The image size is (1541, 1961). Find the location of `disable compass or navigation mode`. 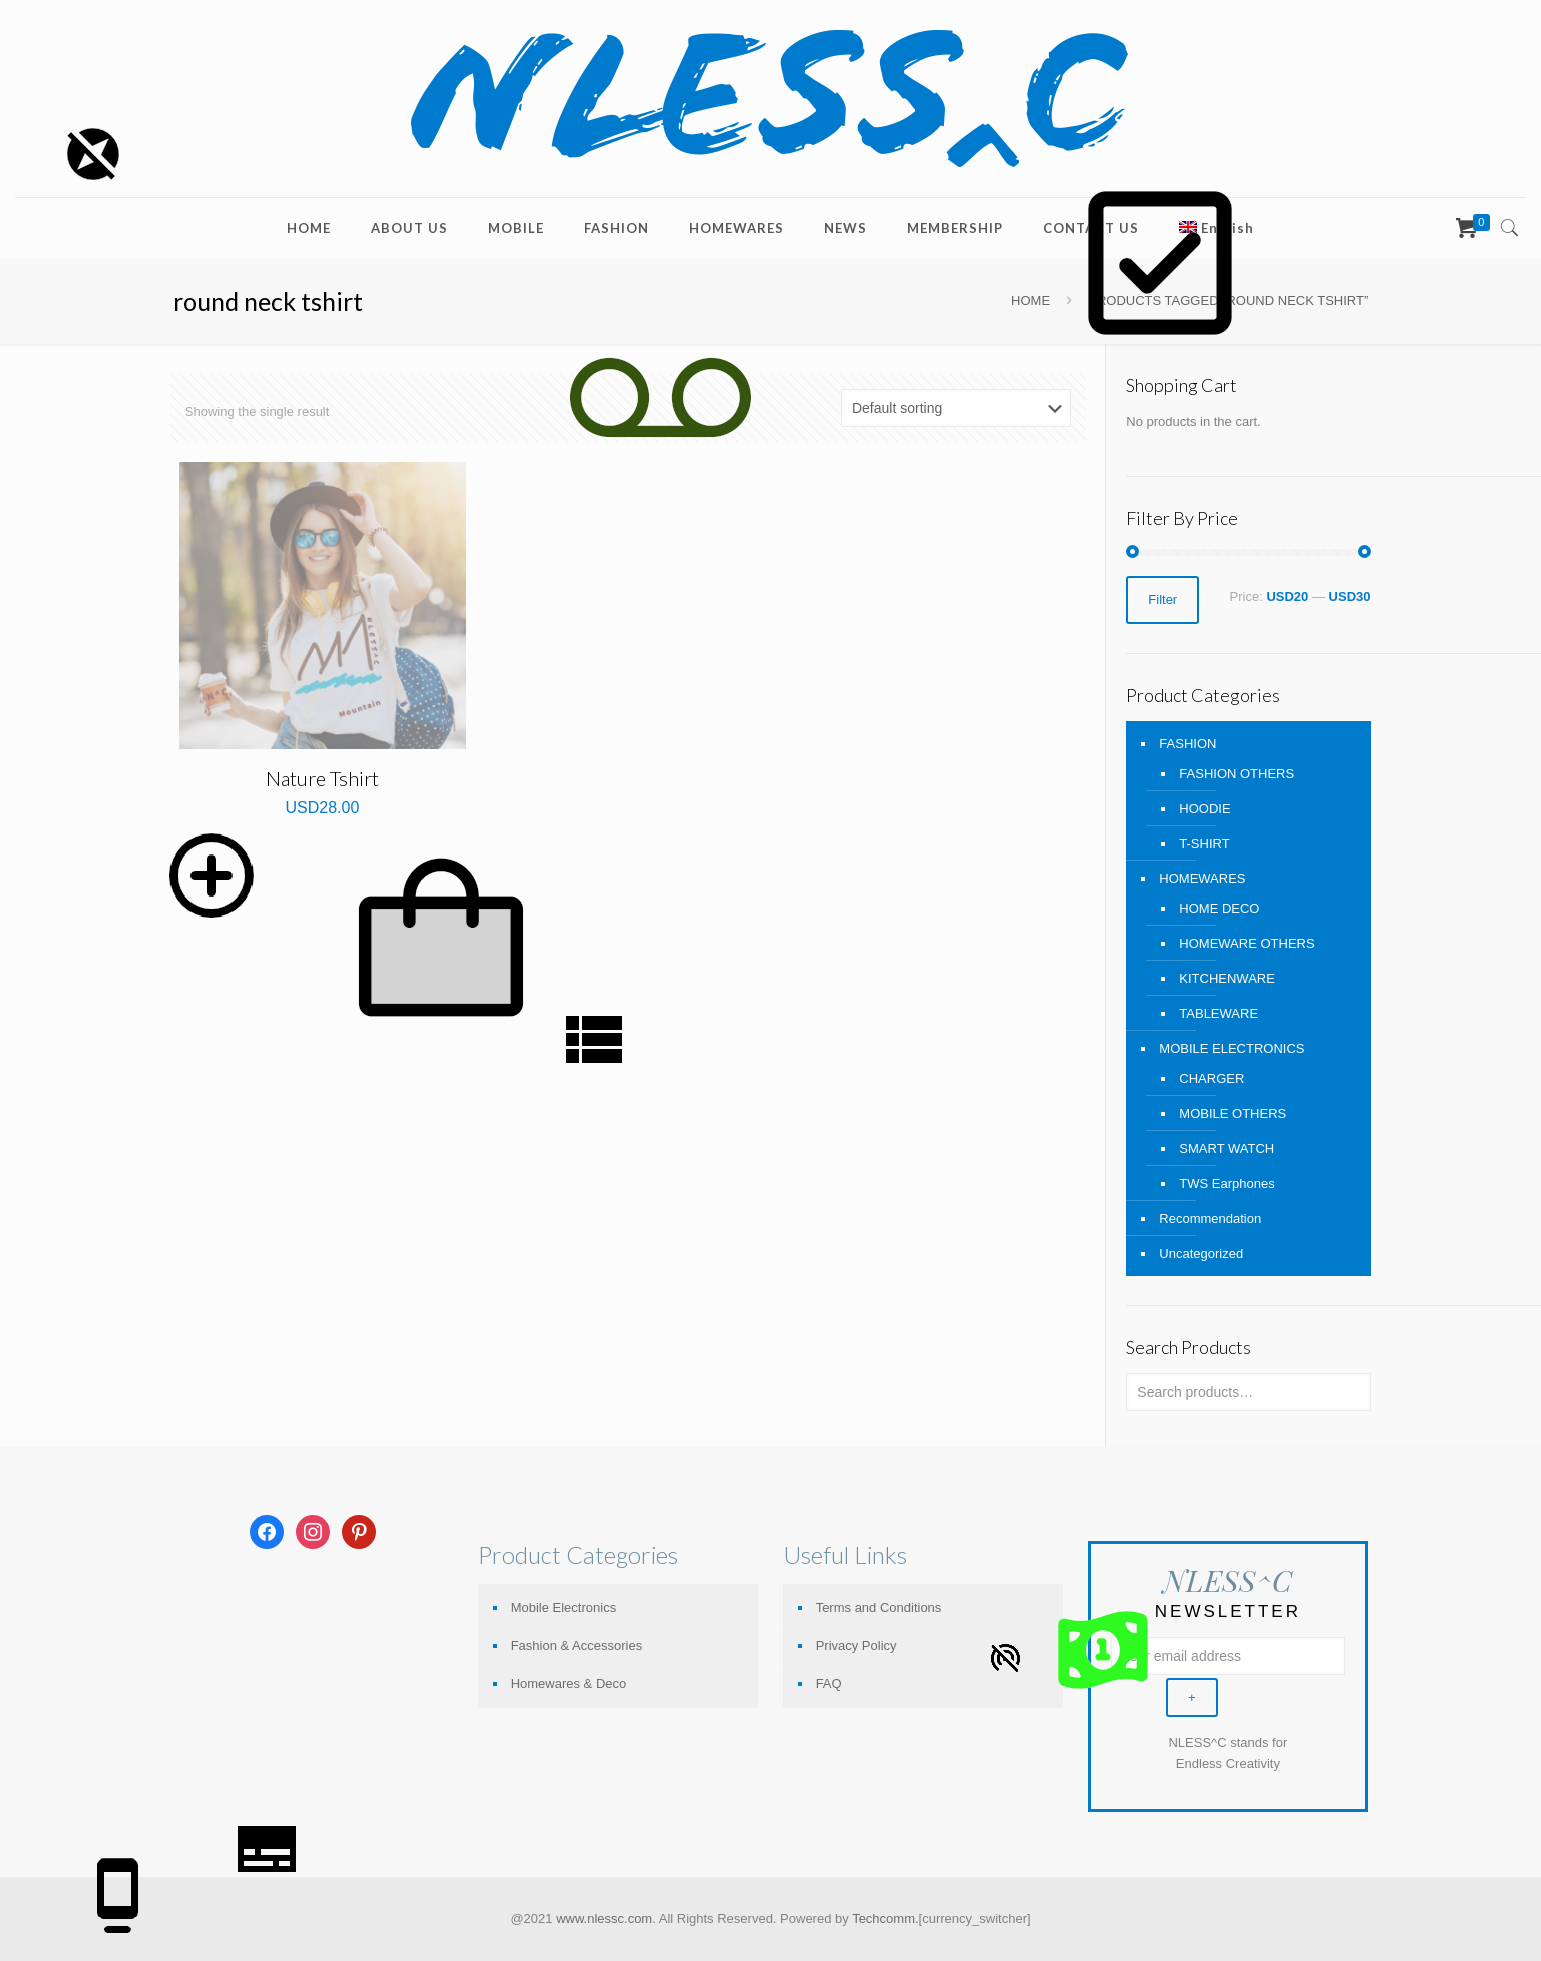

disable compass or navigation mode is located at coordinates (93, 154).